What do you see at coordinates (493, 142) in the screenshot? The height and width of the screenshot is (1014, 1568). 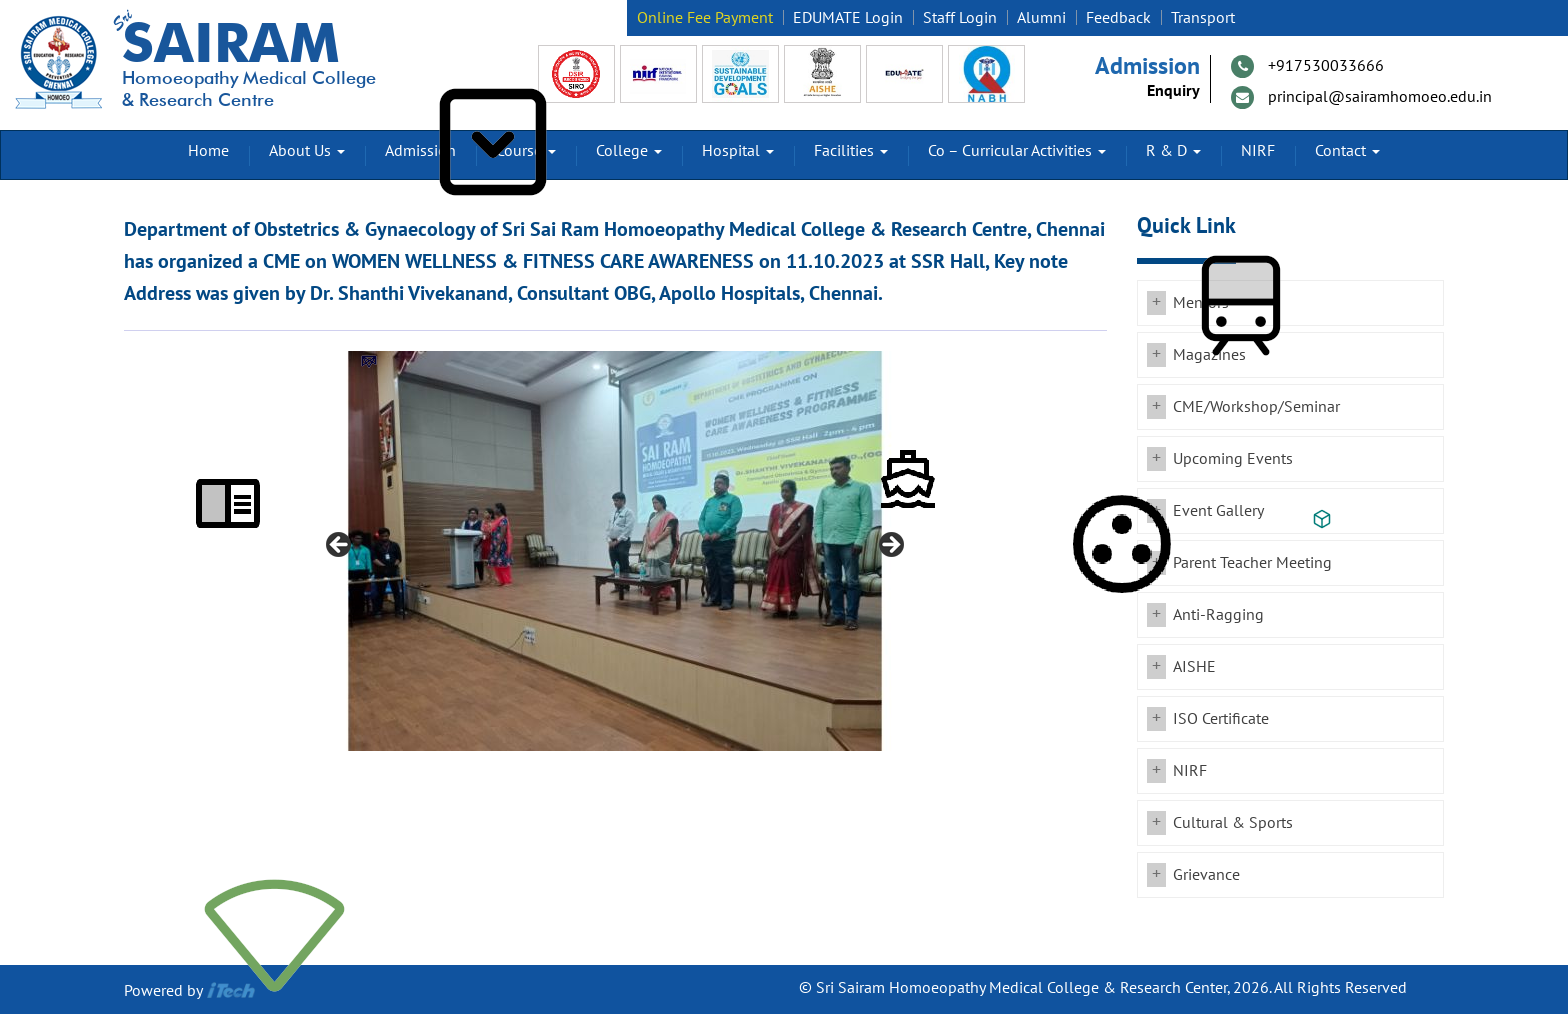 I see `open a dropdown menu` at bounding box center [493, 142].